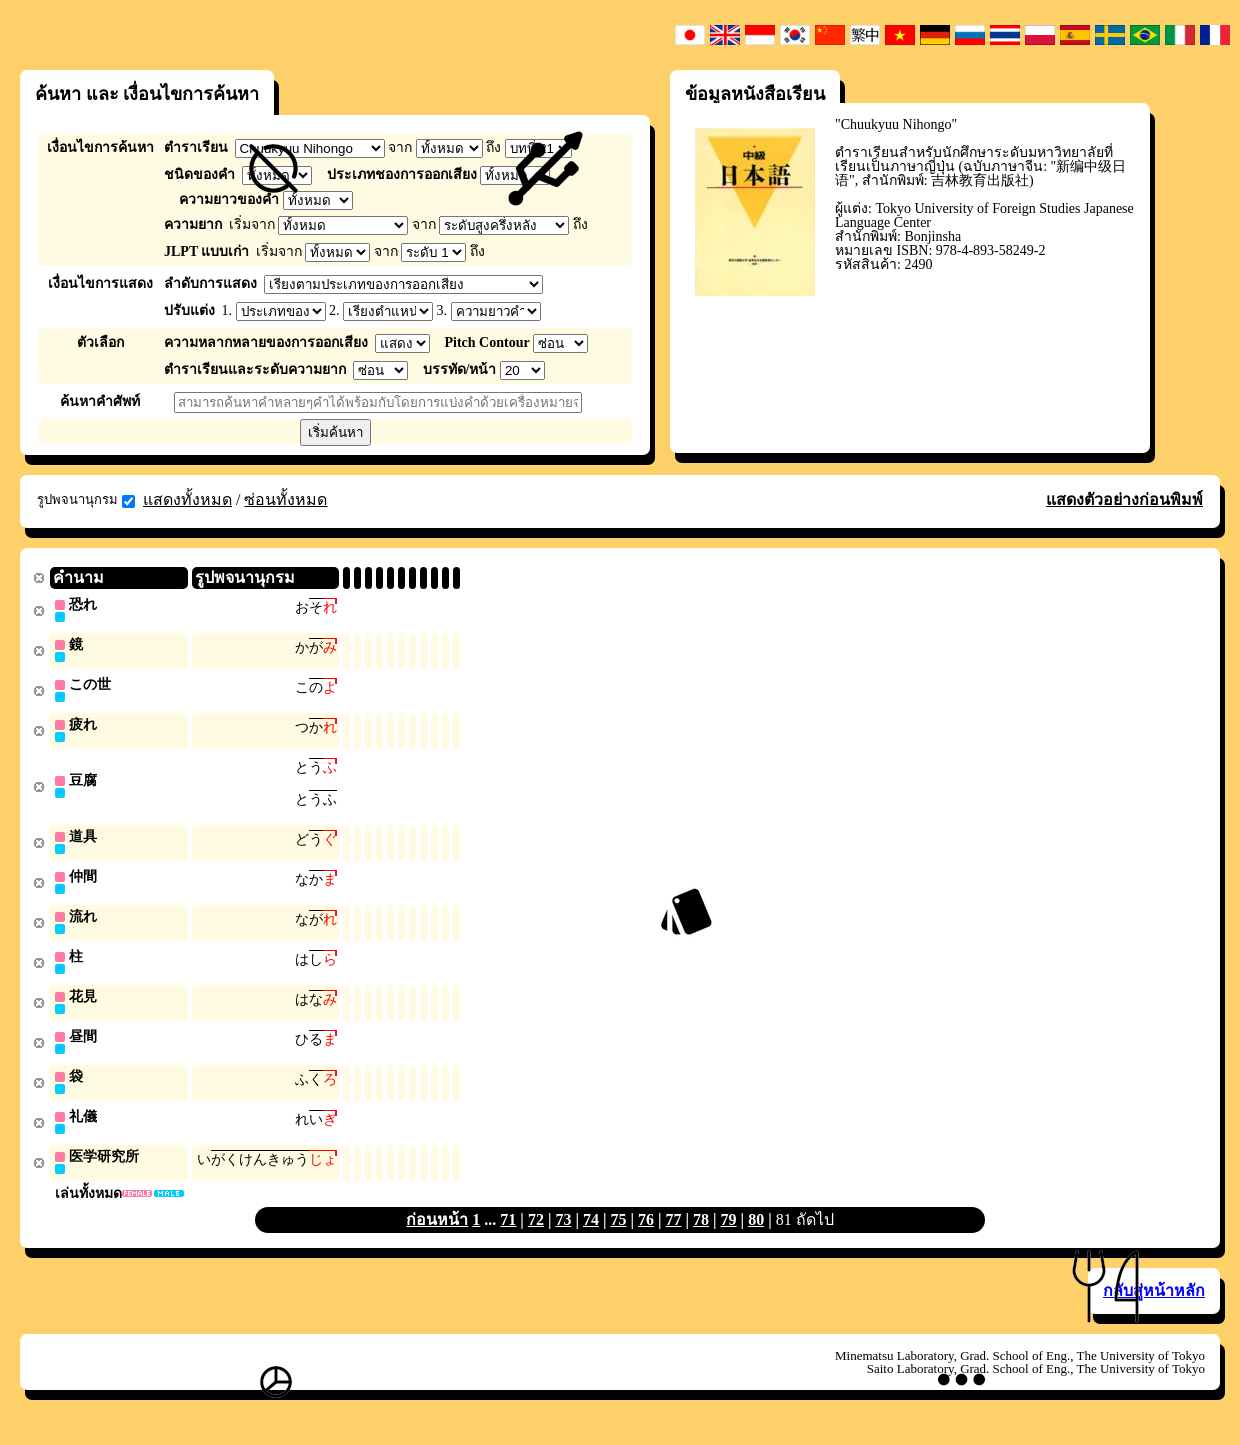  Describe the element at coordinates (276, 1382) in the screenshot. I see `view pie chart analytics` at that location.